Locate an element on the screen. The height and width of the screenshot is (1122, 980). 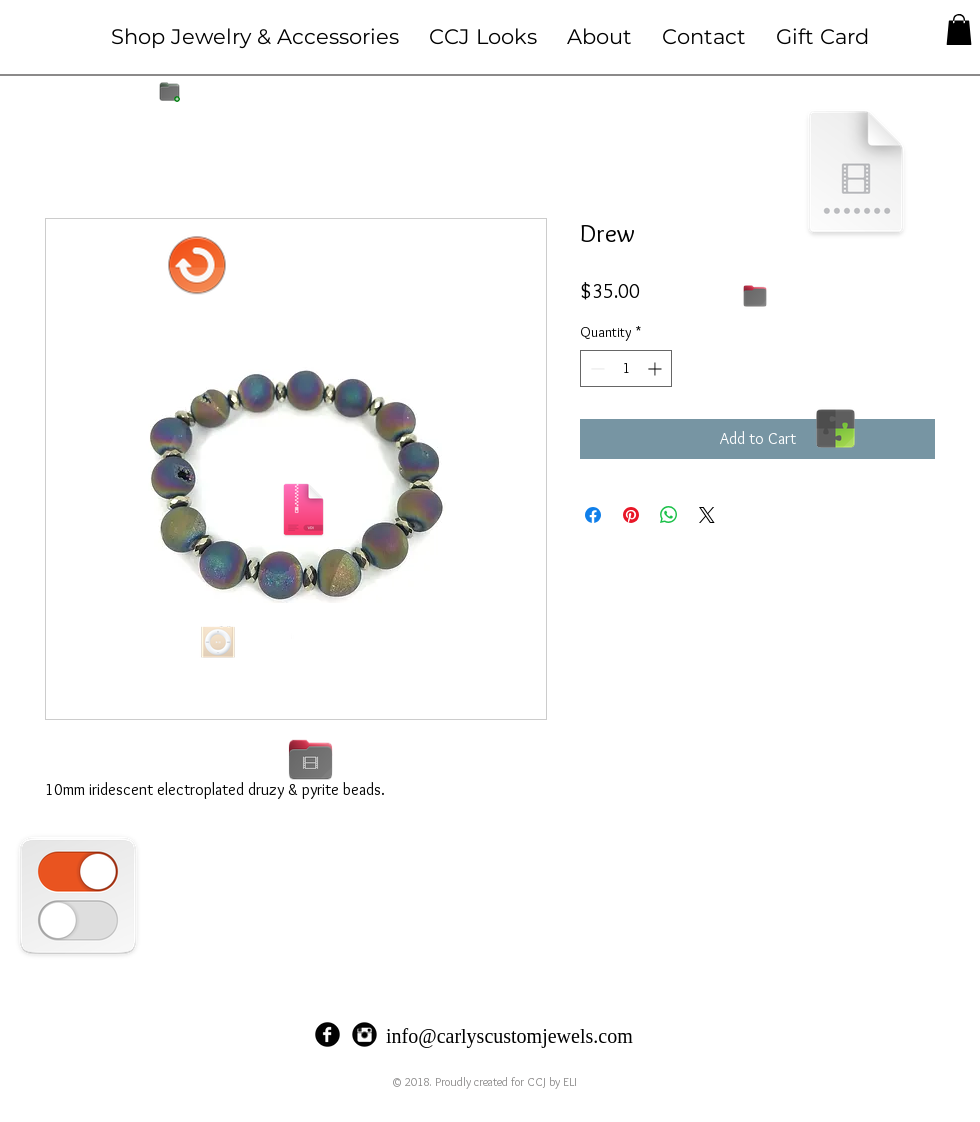
open gnome shell extensions manager is located at coordinates (835, 428).